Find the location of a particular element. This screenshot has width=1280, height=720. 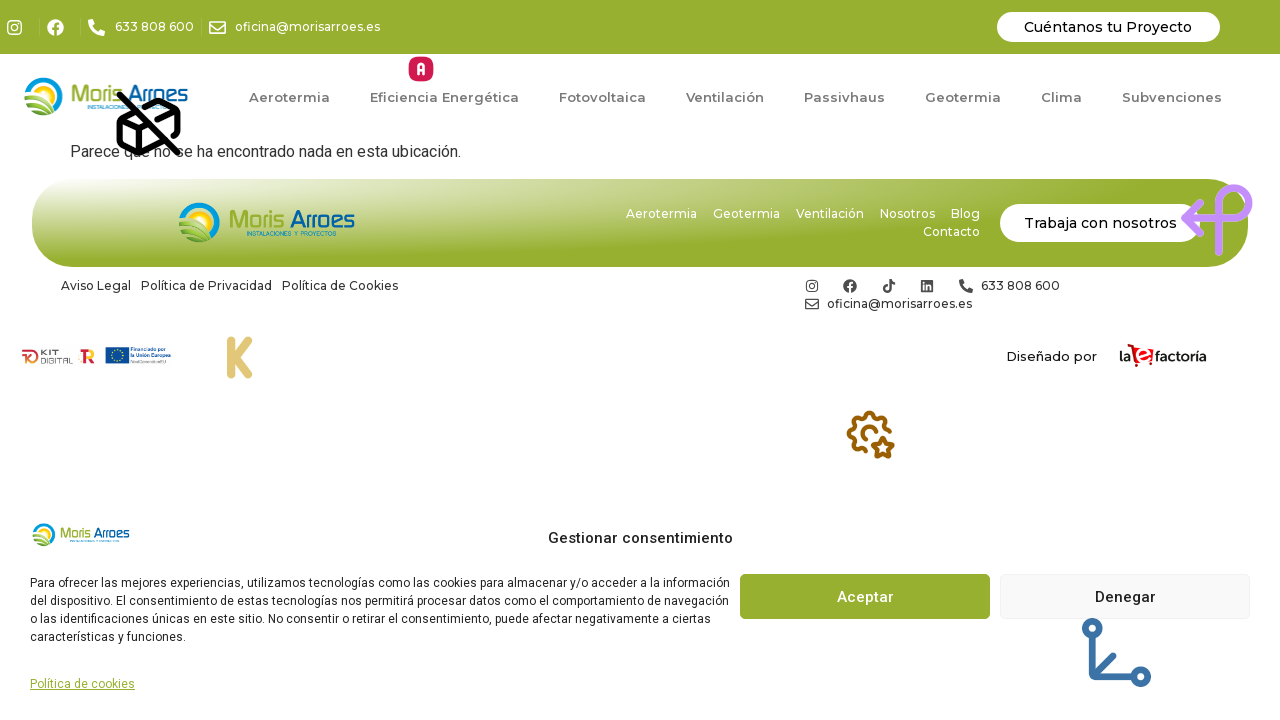

select font style or text formatting option is located at coordinates (421, 69).